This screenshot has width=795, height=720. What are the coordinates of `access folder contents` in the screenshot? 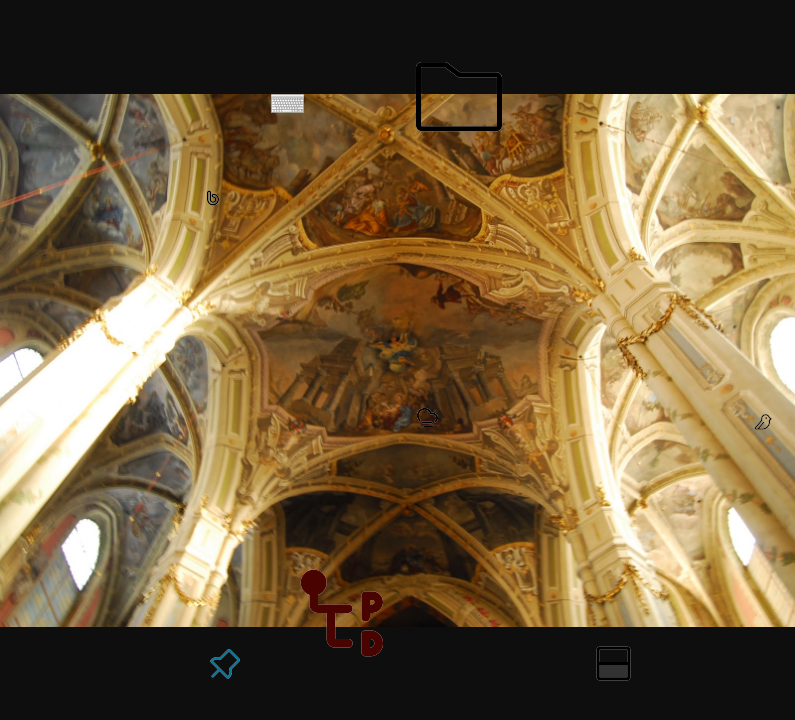 It's located at (459, 95).